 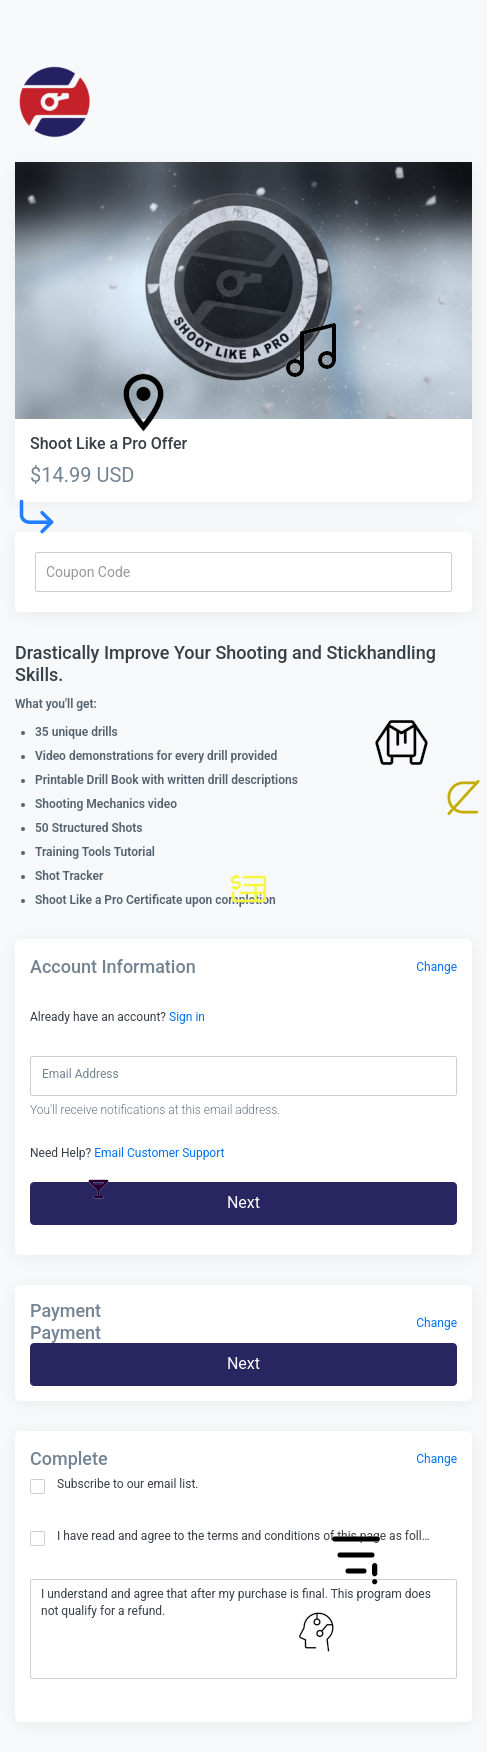 I want to click on view invoice details, so click(x=249, y=889).